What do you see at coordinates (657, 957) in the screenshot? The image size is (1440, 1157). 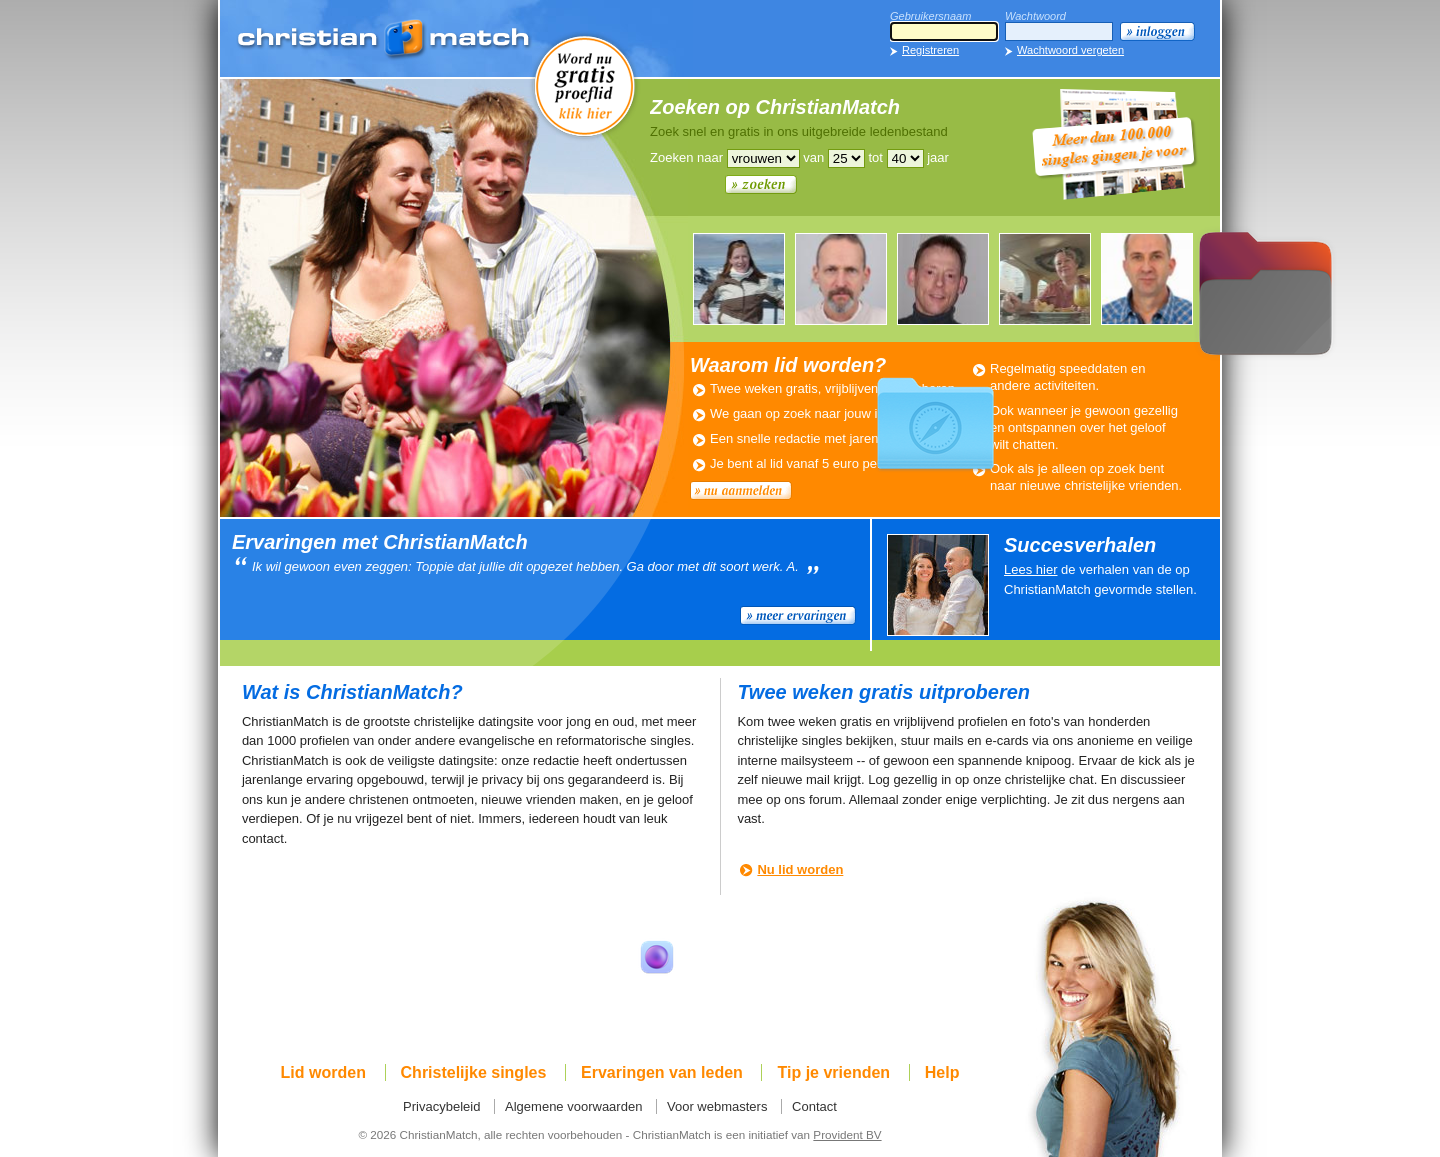 I see `open OrbStack container management app` at bounding box center [657, 957].